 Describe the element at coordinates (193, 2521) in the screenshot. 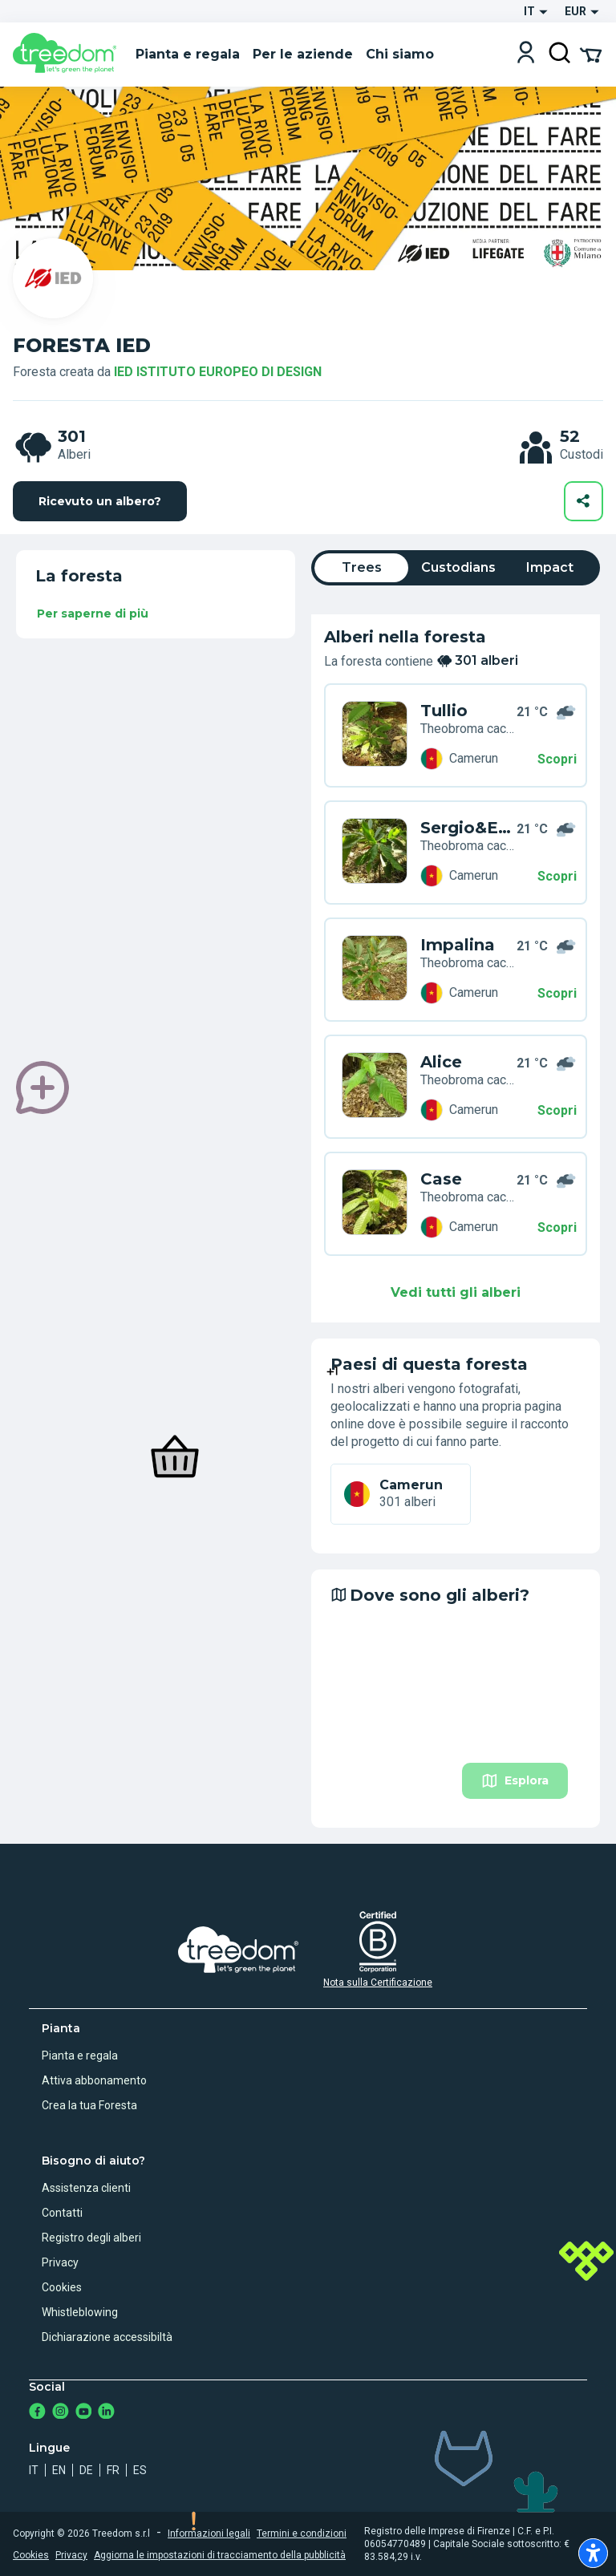

I see `indicates a warning or important notice` at that location.